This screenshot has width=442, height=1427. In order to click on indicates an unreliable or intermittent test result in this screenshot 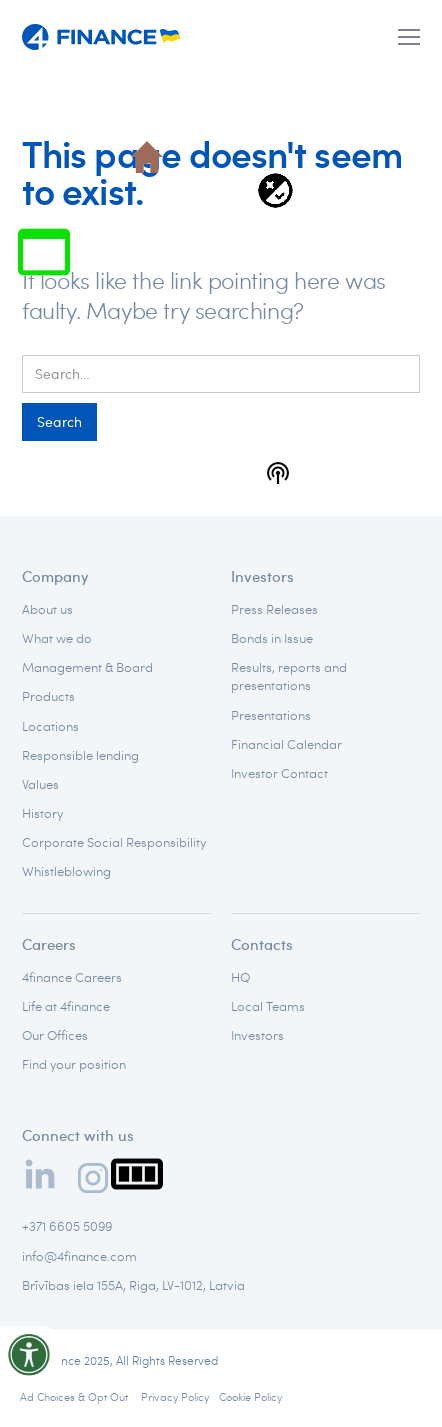, I will do `click(275, 190)`.